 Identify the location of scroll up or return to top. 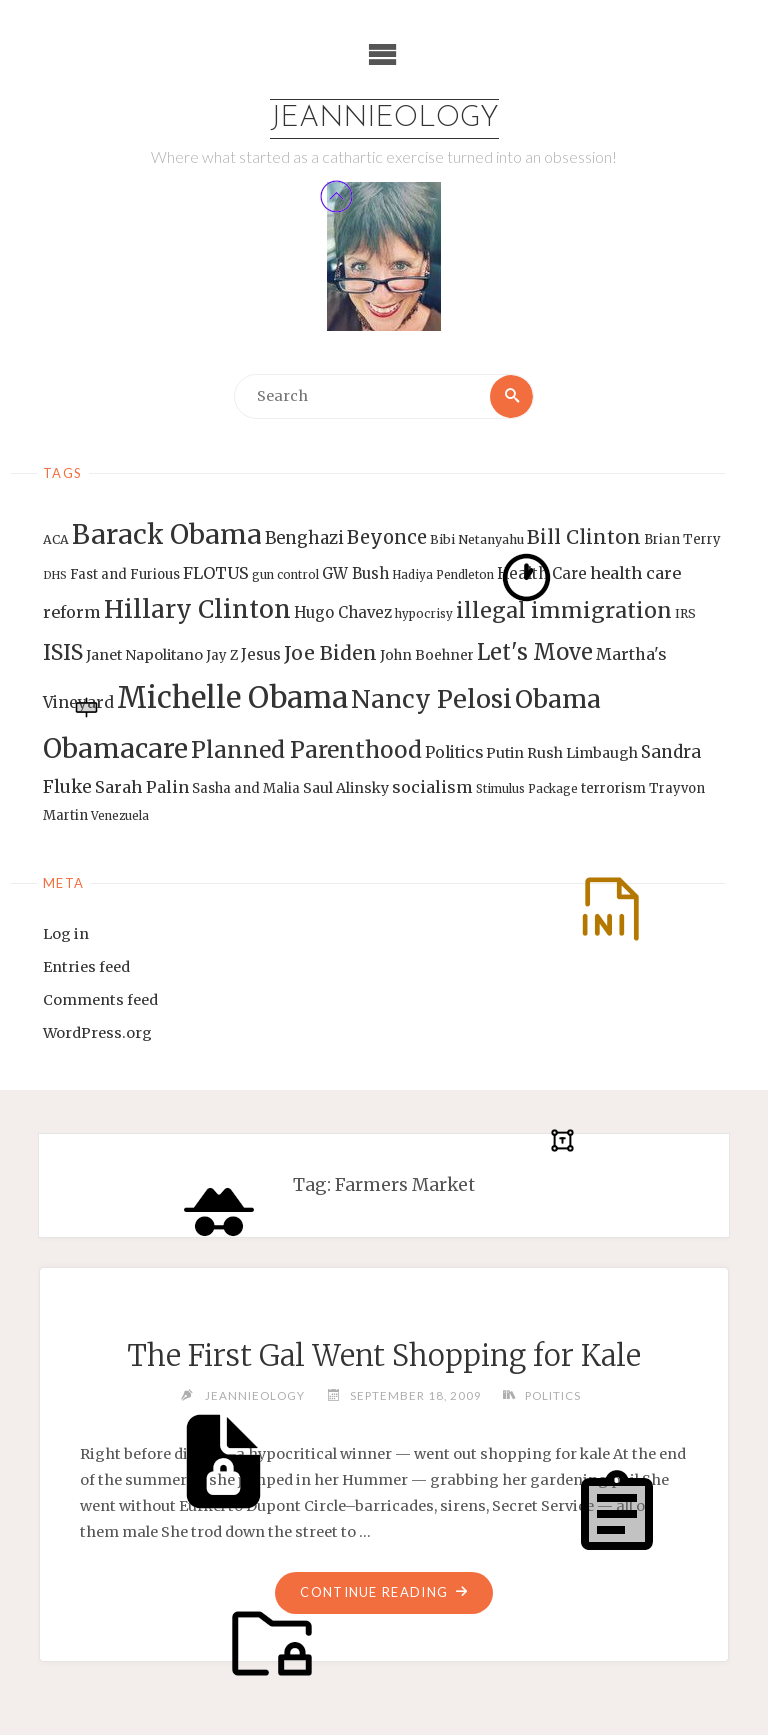
(336, 196).